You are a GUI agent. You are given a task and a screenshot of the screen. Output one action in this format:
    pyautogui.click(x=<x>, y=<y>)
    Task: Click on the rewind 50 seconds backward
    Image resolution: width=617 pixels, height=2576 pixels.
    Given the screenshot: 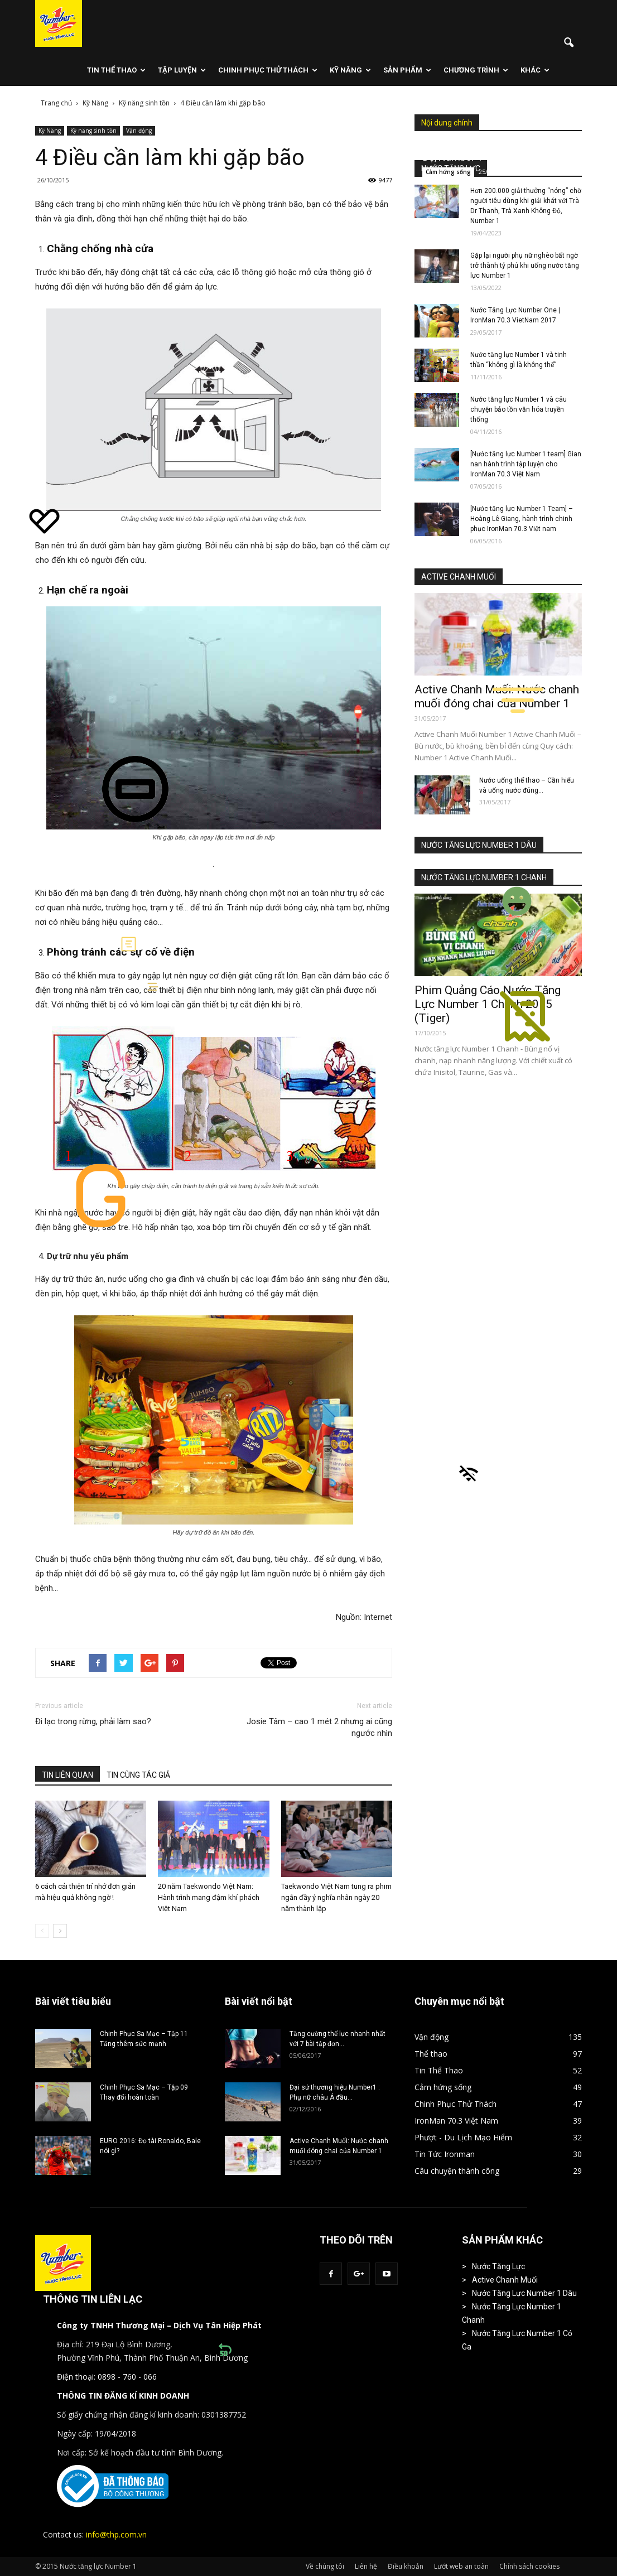 What is the action you would take?
    pyautogui.click(x=225, y=2350)
    